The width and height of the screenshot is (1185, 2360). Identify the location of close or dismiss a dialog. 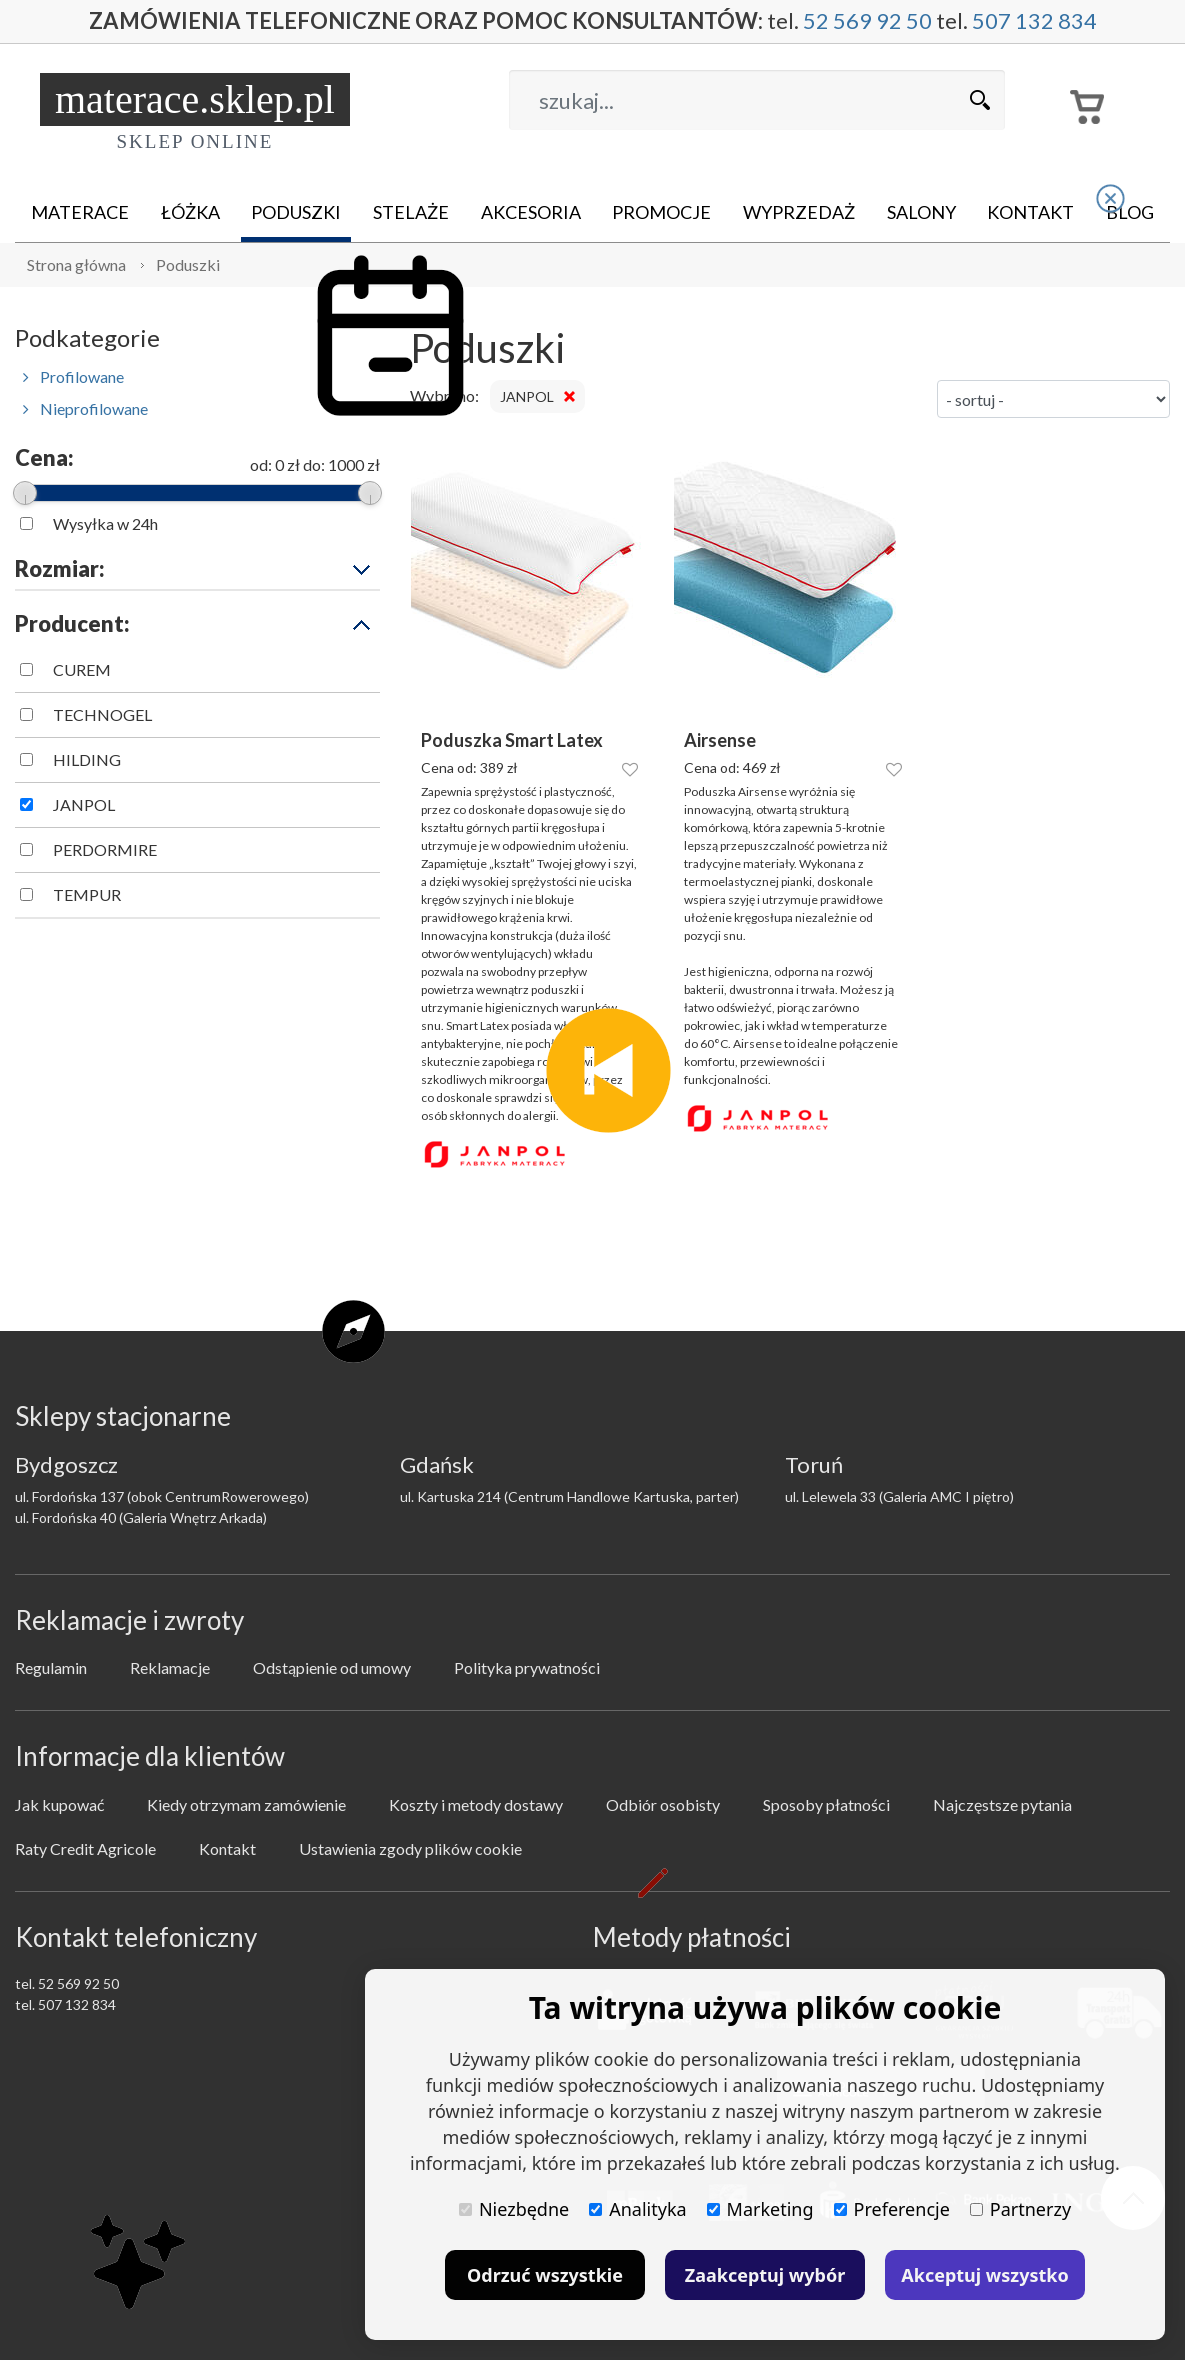
(1110, 198).